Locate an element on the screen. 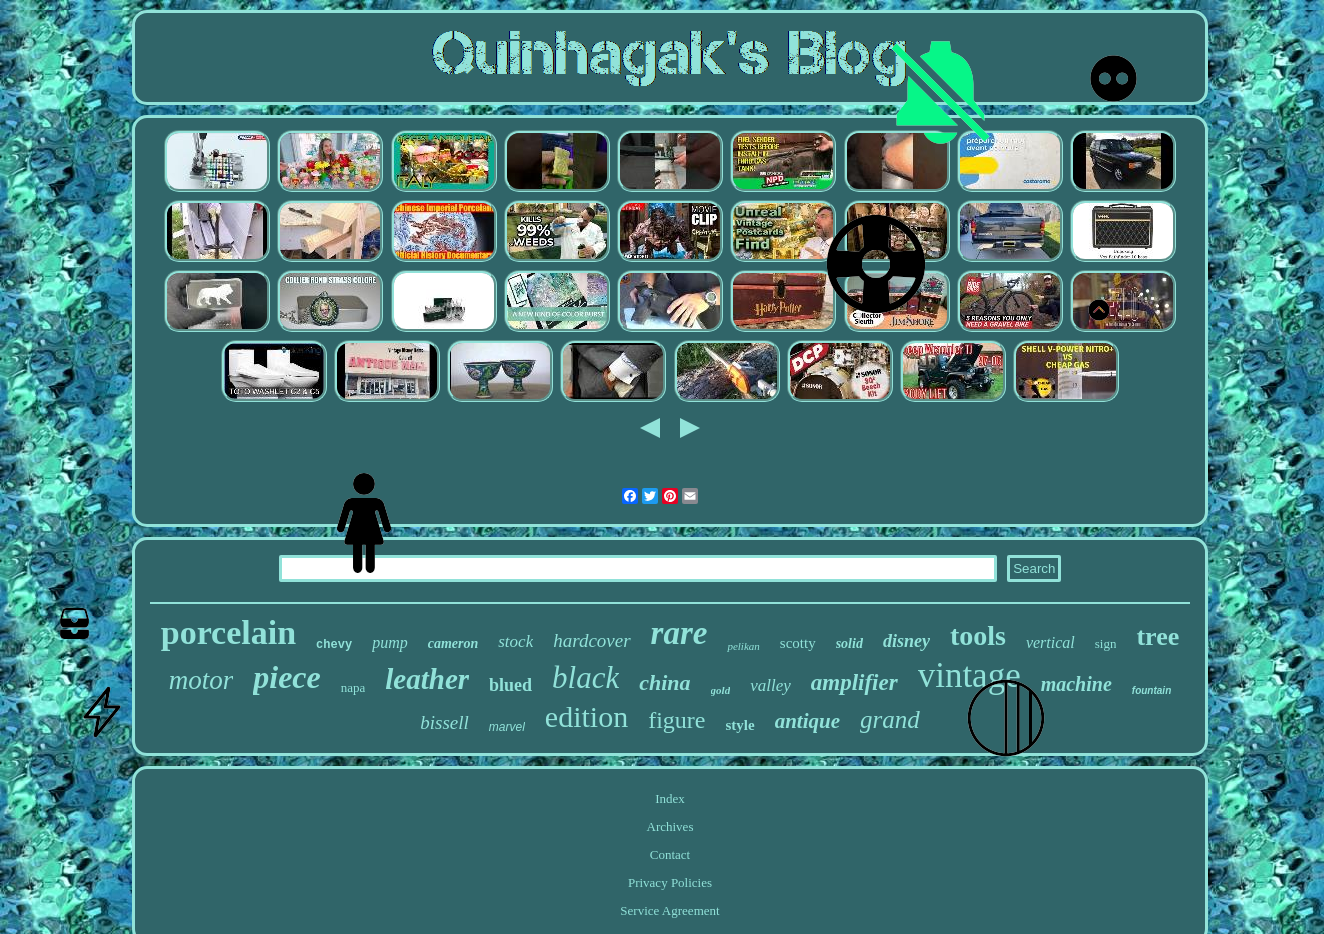 The height and width of the screenshot is (934, 1324). open Flickr app is located at coordinates (1113, 78).